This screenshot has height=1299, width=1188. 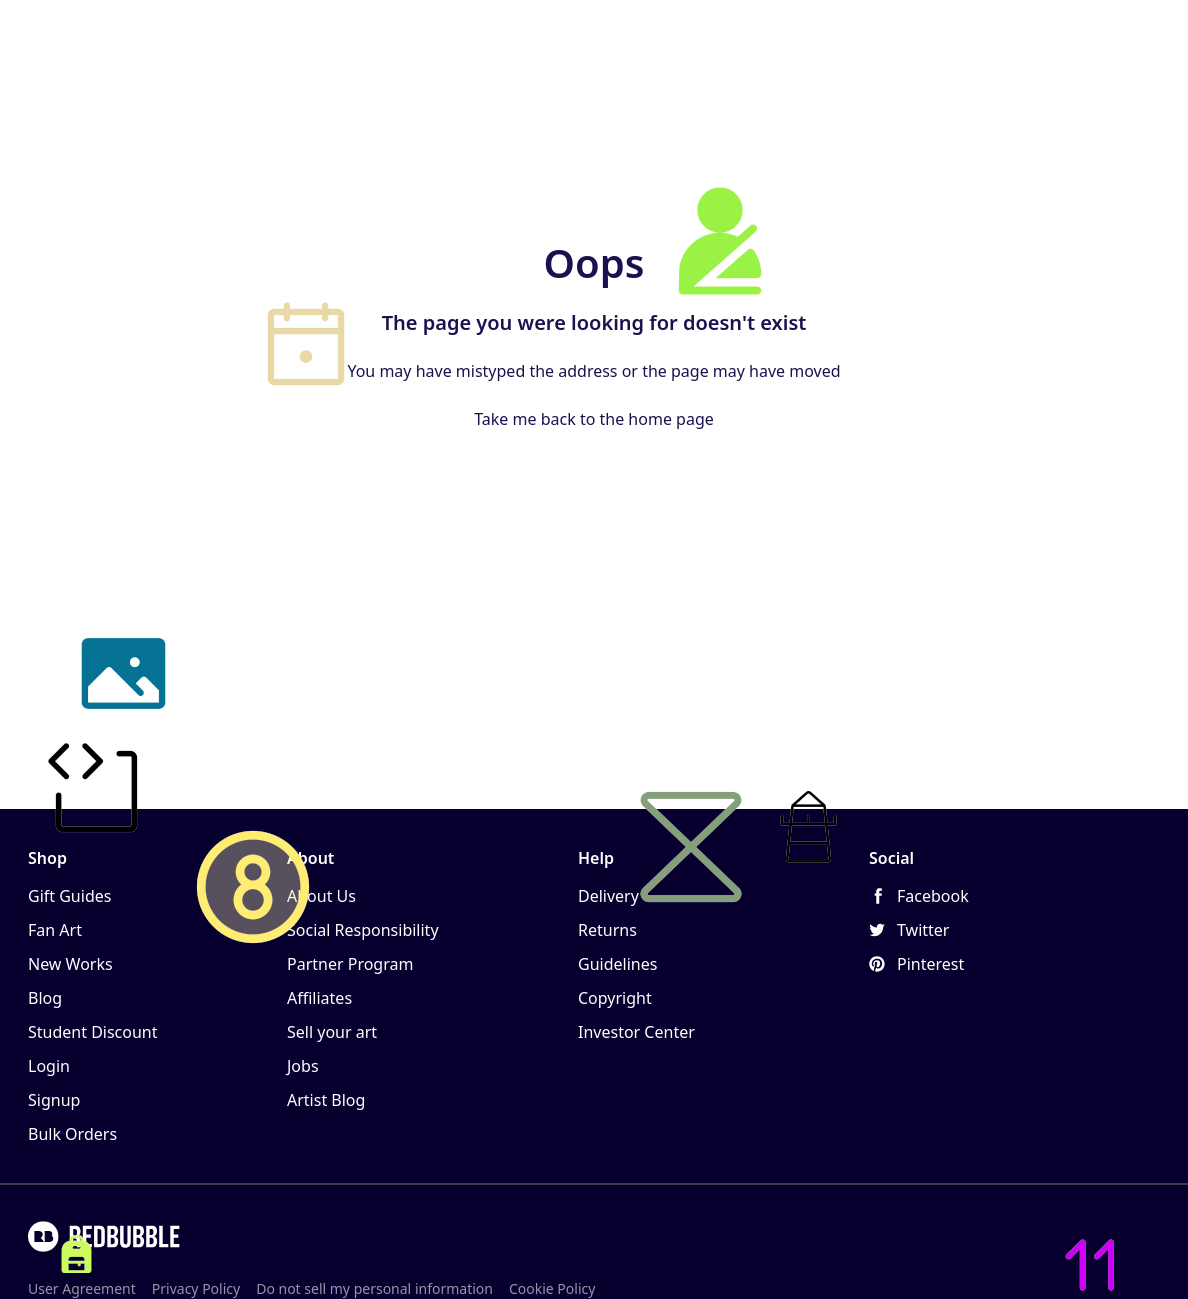 What do you see at coordinates (1094, 1265) in the screenshot?
I see `indicates item number 11 in a list or sequence` at bounding box center [1094, 1265].